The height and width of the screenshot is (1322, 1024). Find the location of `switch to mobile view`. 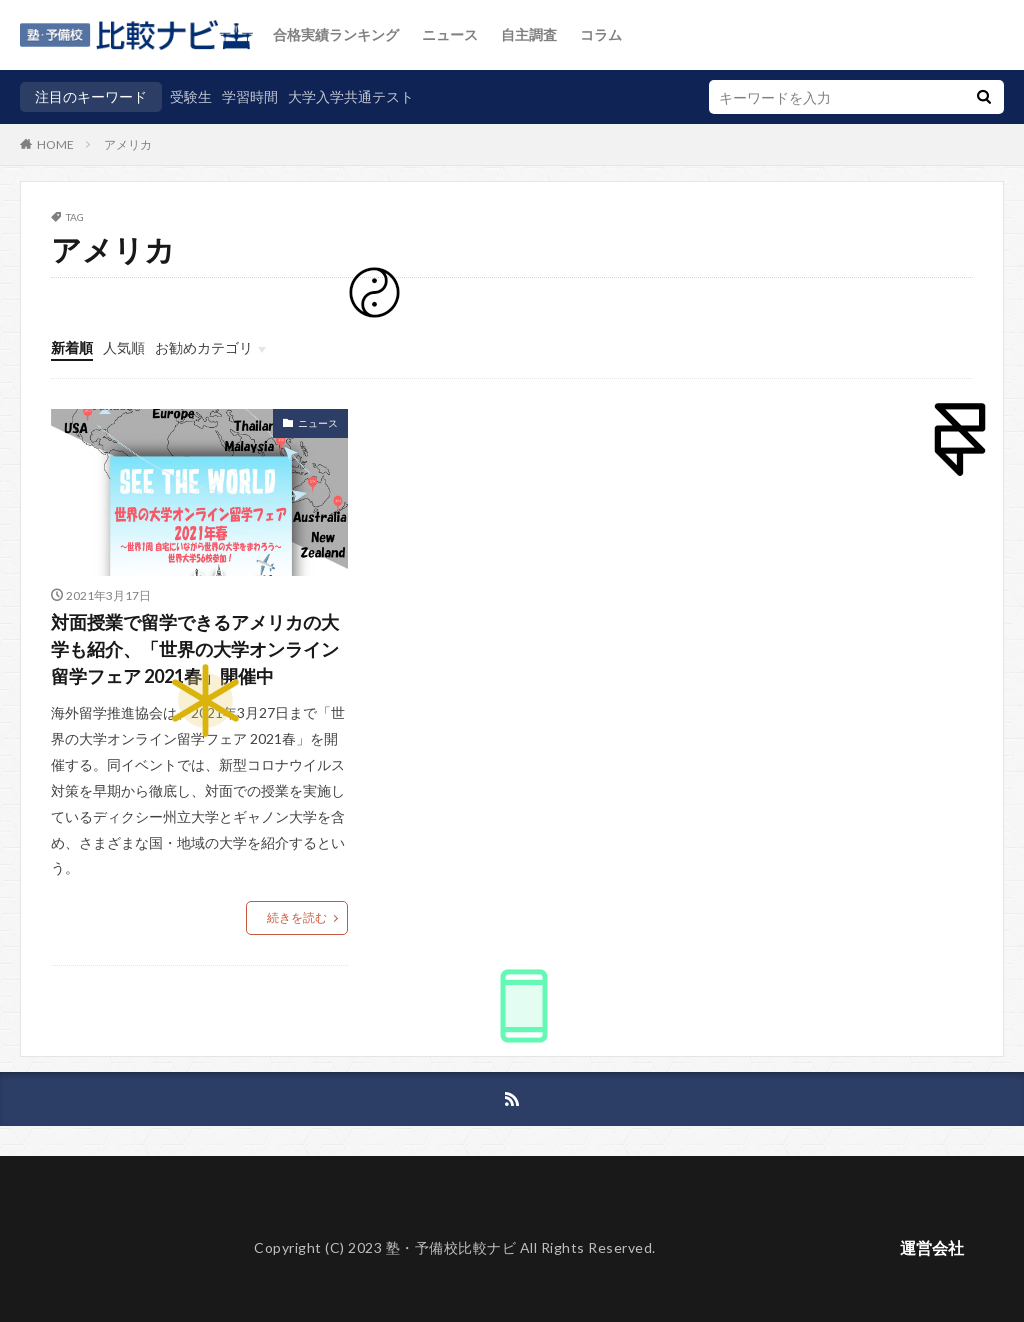

switch to mobile view is located at coordinates (524, 1006).